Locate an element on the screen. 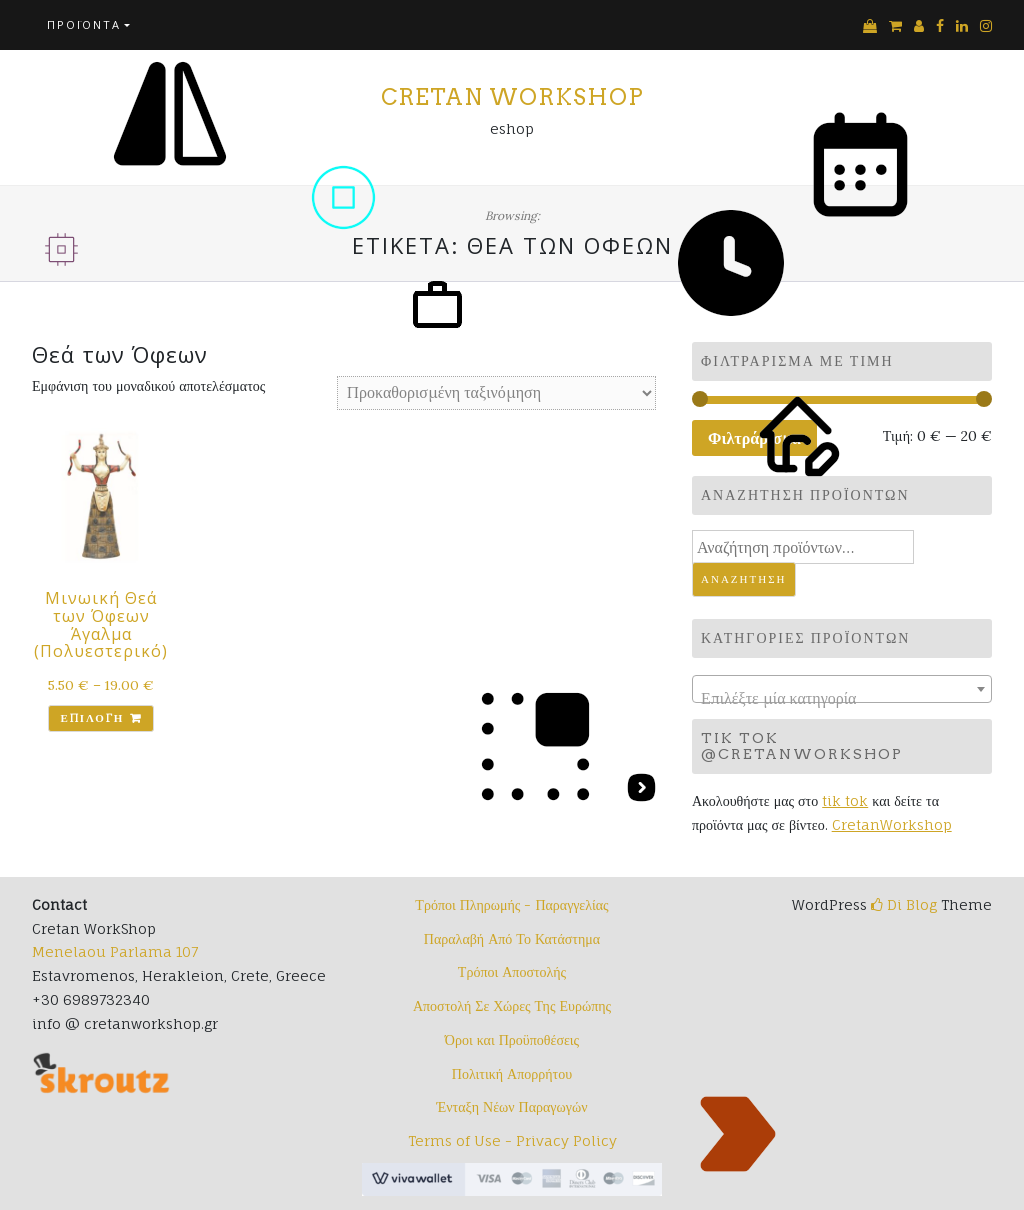 This screenshot has width=1024, height=1210. stop media playback is located at coordinates (343, 197).